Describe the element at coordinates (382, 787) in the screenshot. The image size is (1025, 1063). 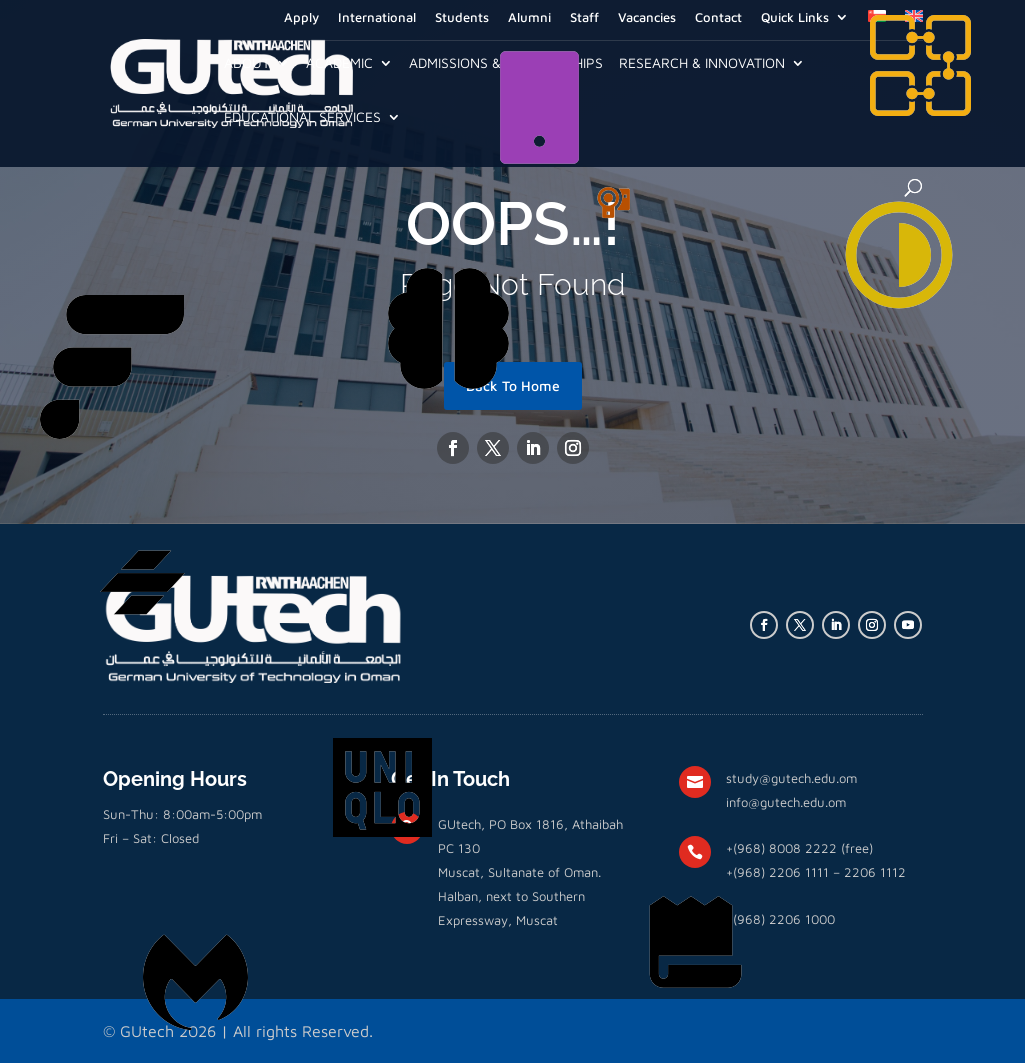
I see `open the Uniqlo app or website` at that location.